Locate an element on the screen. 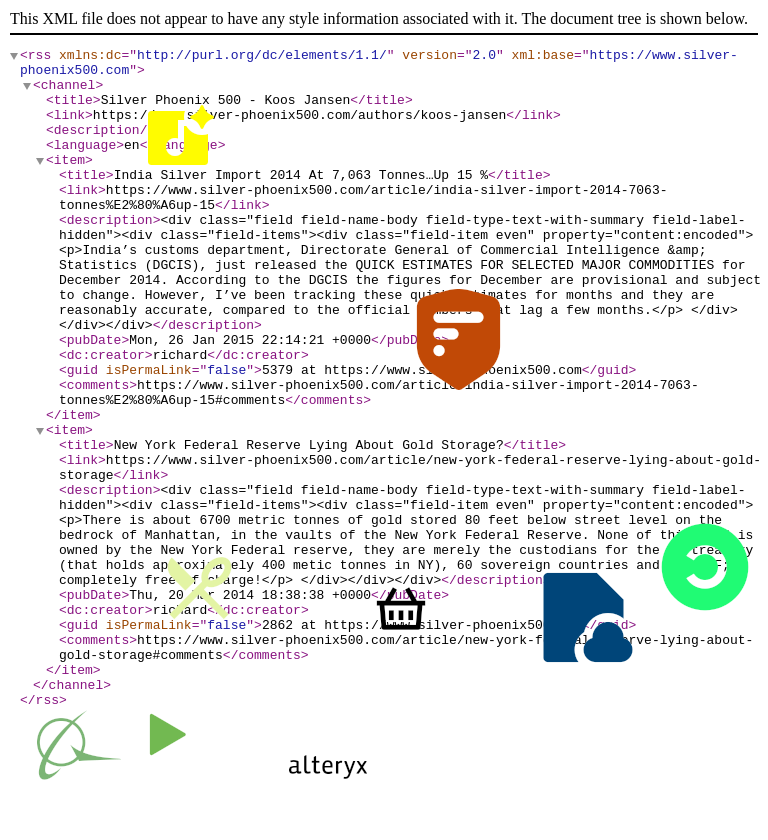 This screenshot has width=768, height=840. ai-powered music or audio generation is located at coordinates (178, 138).